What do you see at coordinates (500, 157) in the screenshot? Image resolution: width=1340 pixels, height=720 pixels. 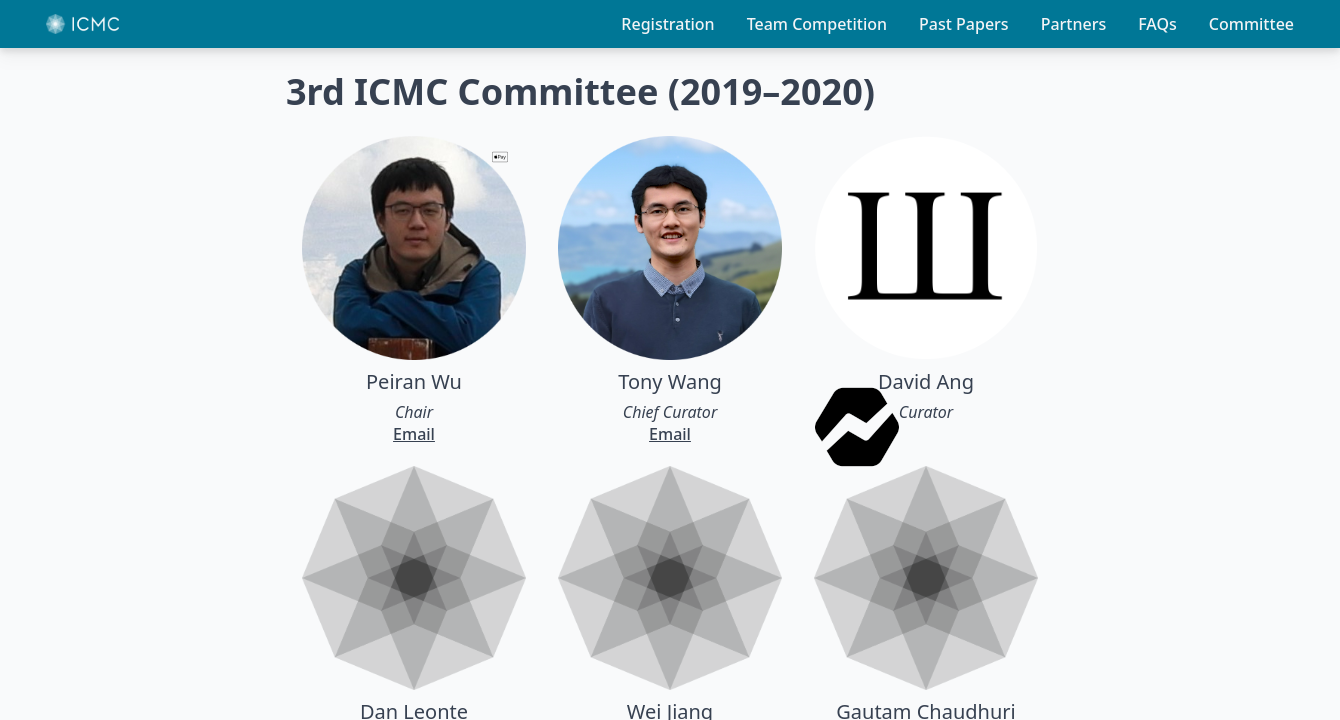 I see `pay with Apple Pay` at bounding box center [500, 157].